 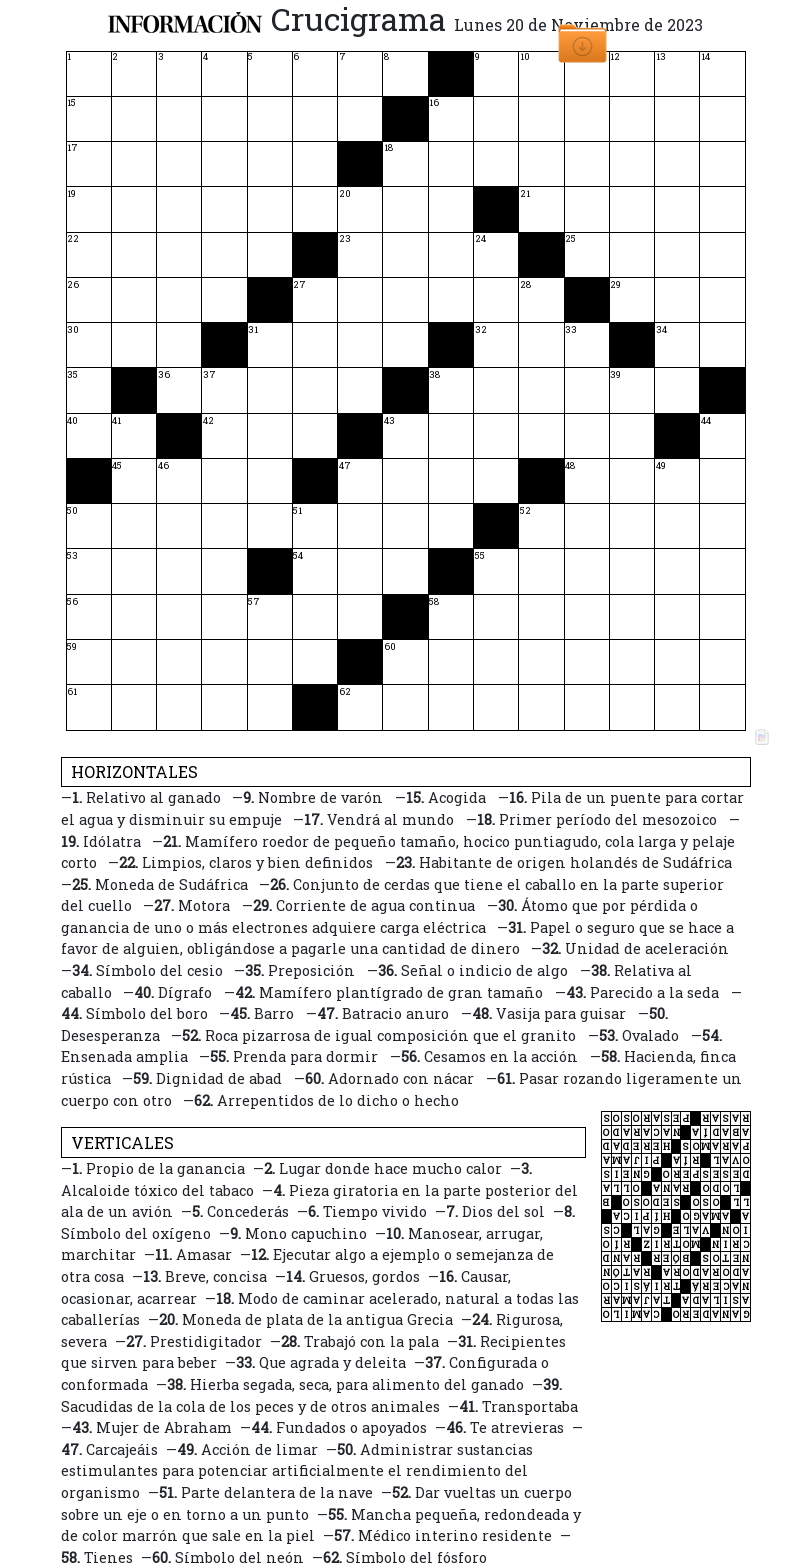 I want to click on access your downloads folder, so click(x=582, y=43).